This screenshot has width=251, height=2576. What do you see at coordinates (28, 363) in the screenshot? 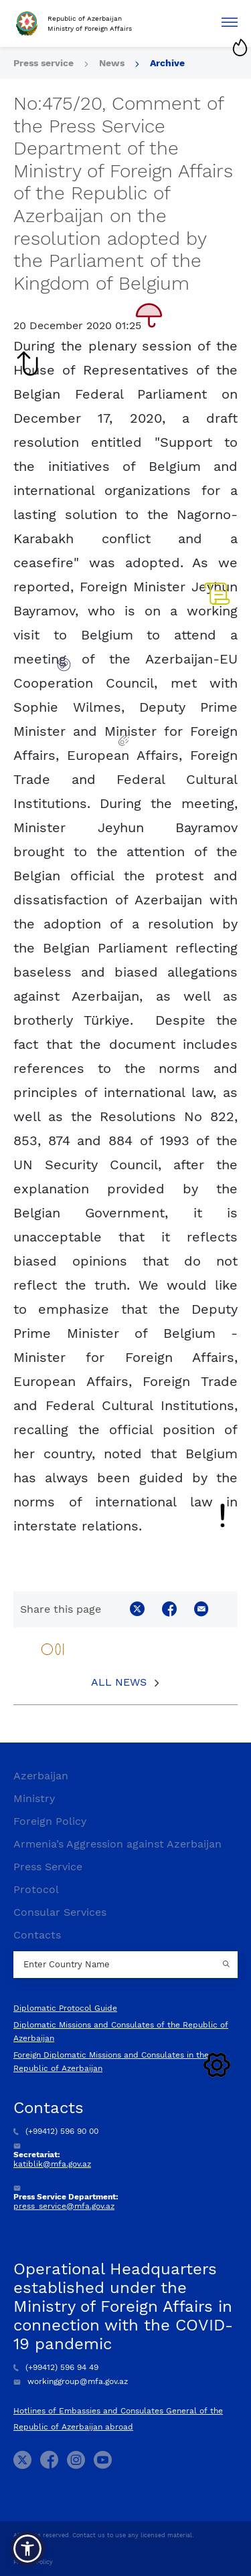
I see `undo or go back to previous state` at bounding box center [28, 363].